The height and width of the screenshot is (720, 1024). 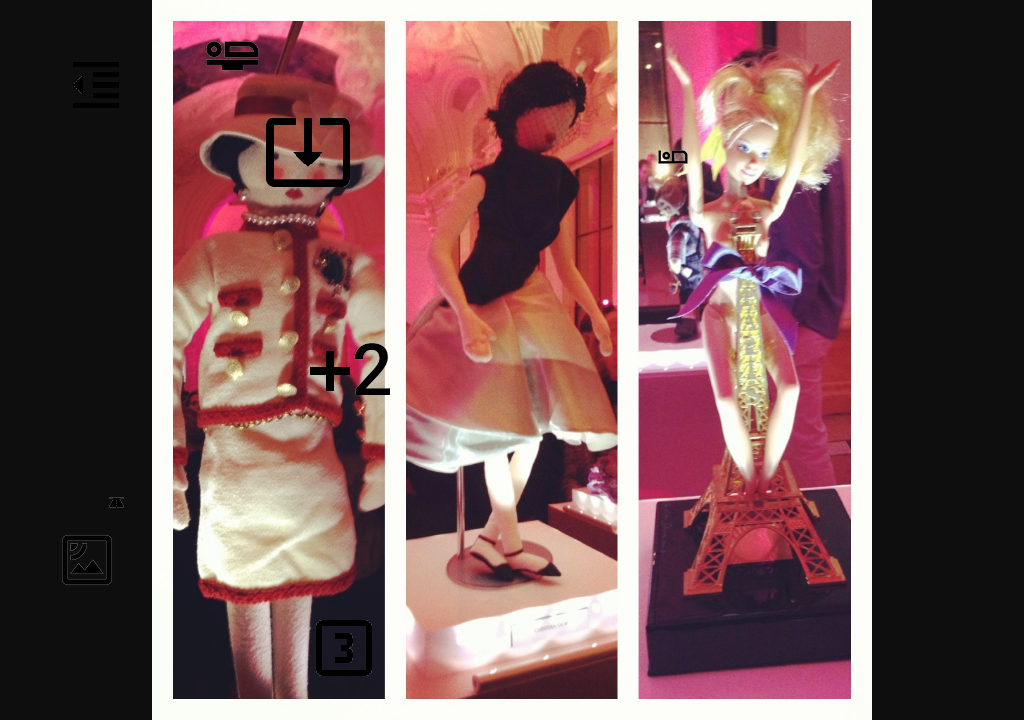 What do you see at coordinates (232, 54) in the screenshot?
I see `select flat bed seat option for flight` at bounding box center [232, 54].